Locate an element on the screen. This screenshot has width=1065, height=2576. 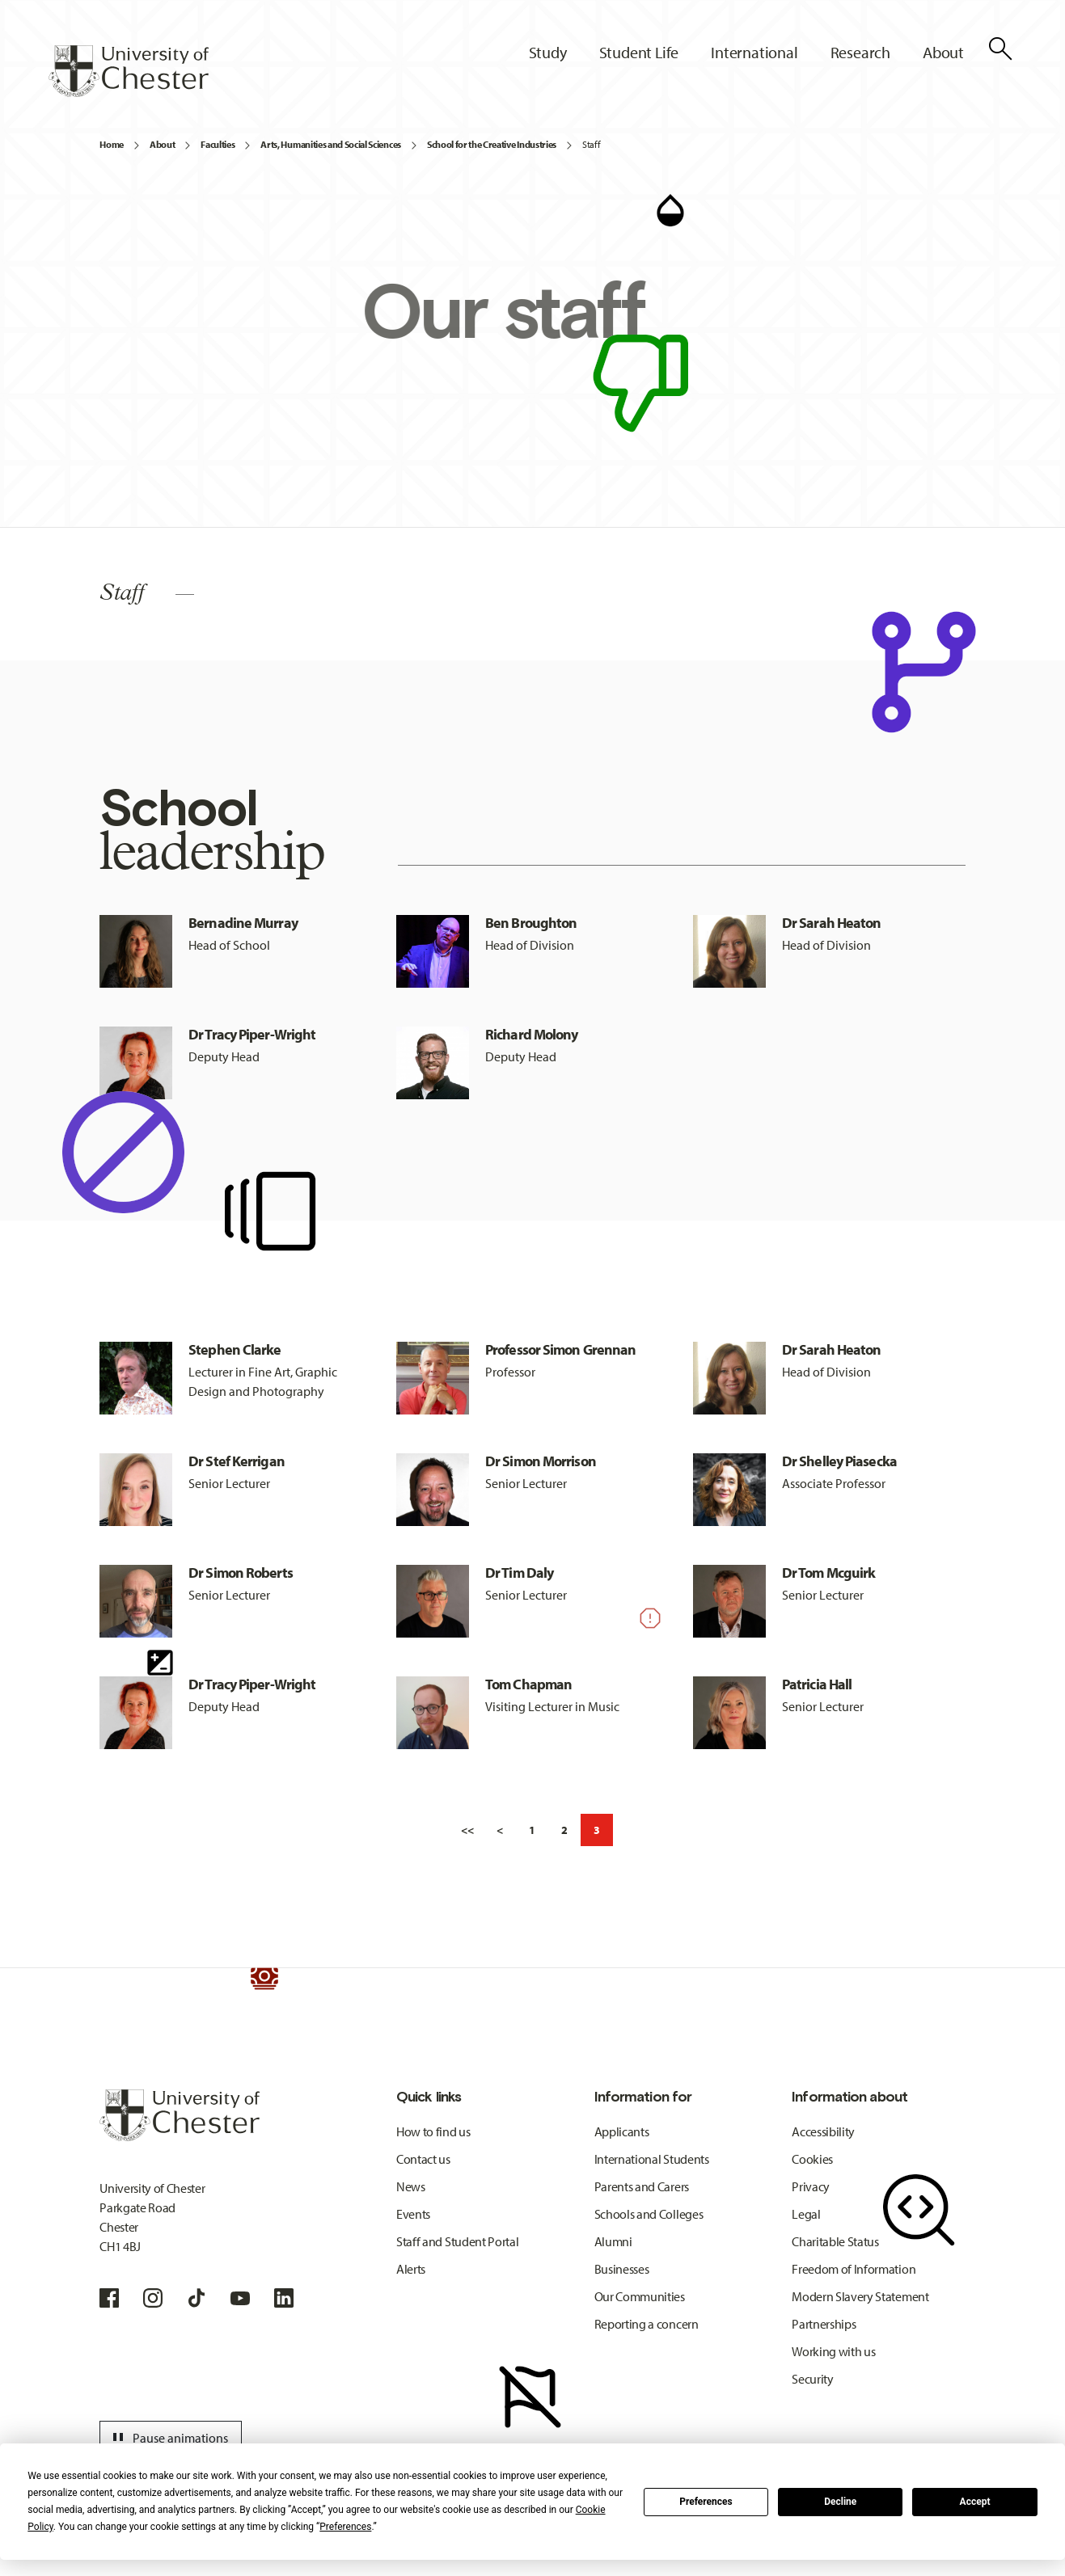
indicates a blocked or prohibited action is located at coordinates (123, 1152).